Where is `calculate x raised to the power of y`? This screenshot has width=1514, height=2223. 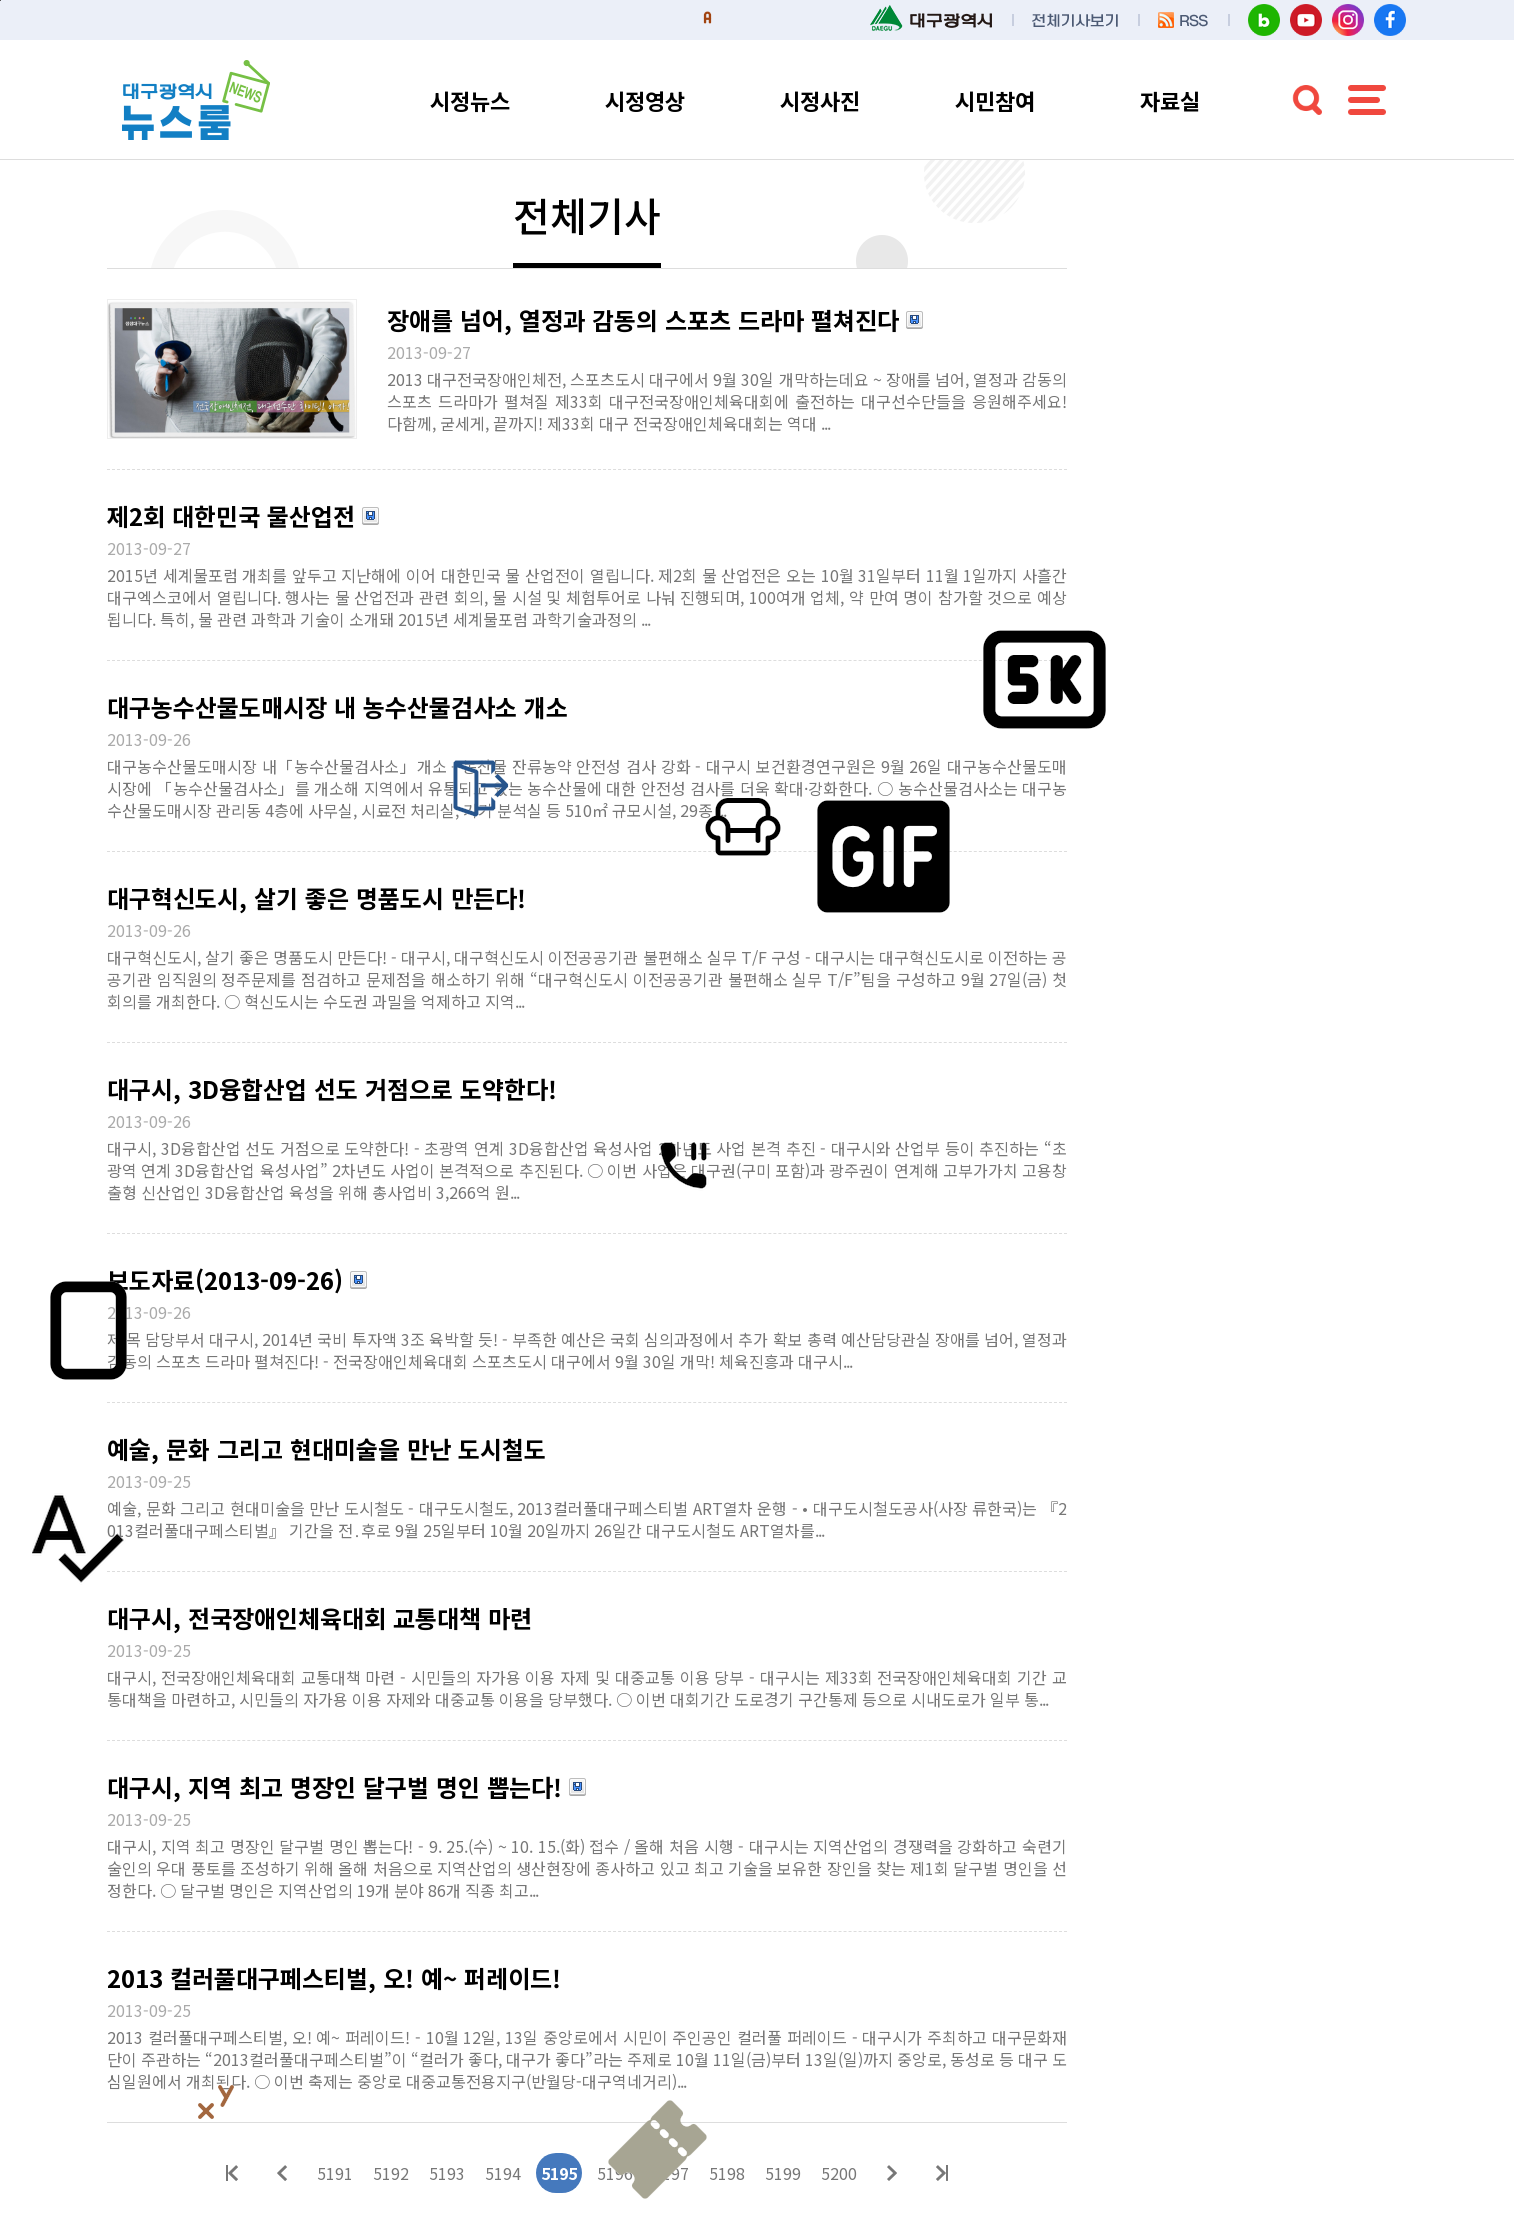
calculate x raised to the power of y is located at coordinates (214, 2105).